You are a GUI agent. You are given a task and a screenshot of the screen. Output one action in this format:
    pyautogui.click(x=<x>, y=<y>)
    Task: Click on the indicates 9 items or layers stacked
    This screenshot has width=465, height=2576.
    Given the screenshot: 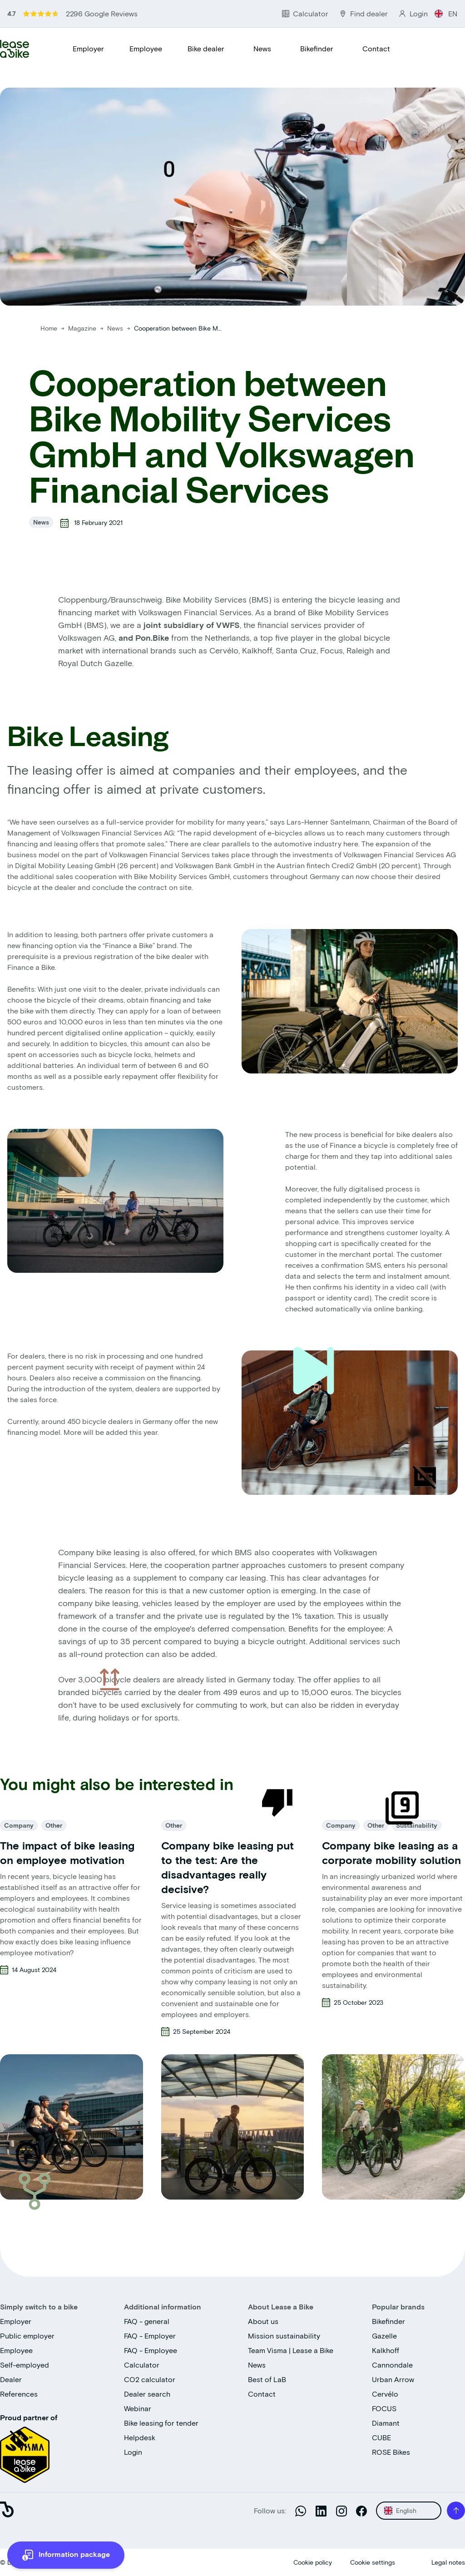 What is the action you would take?
    pyautogui.click(x=402, y=1808)
    